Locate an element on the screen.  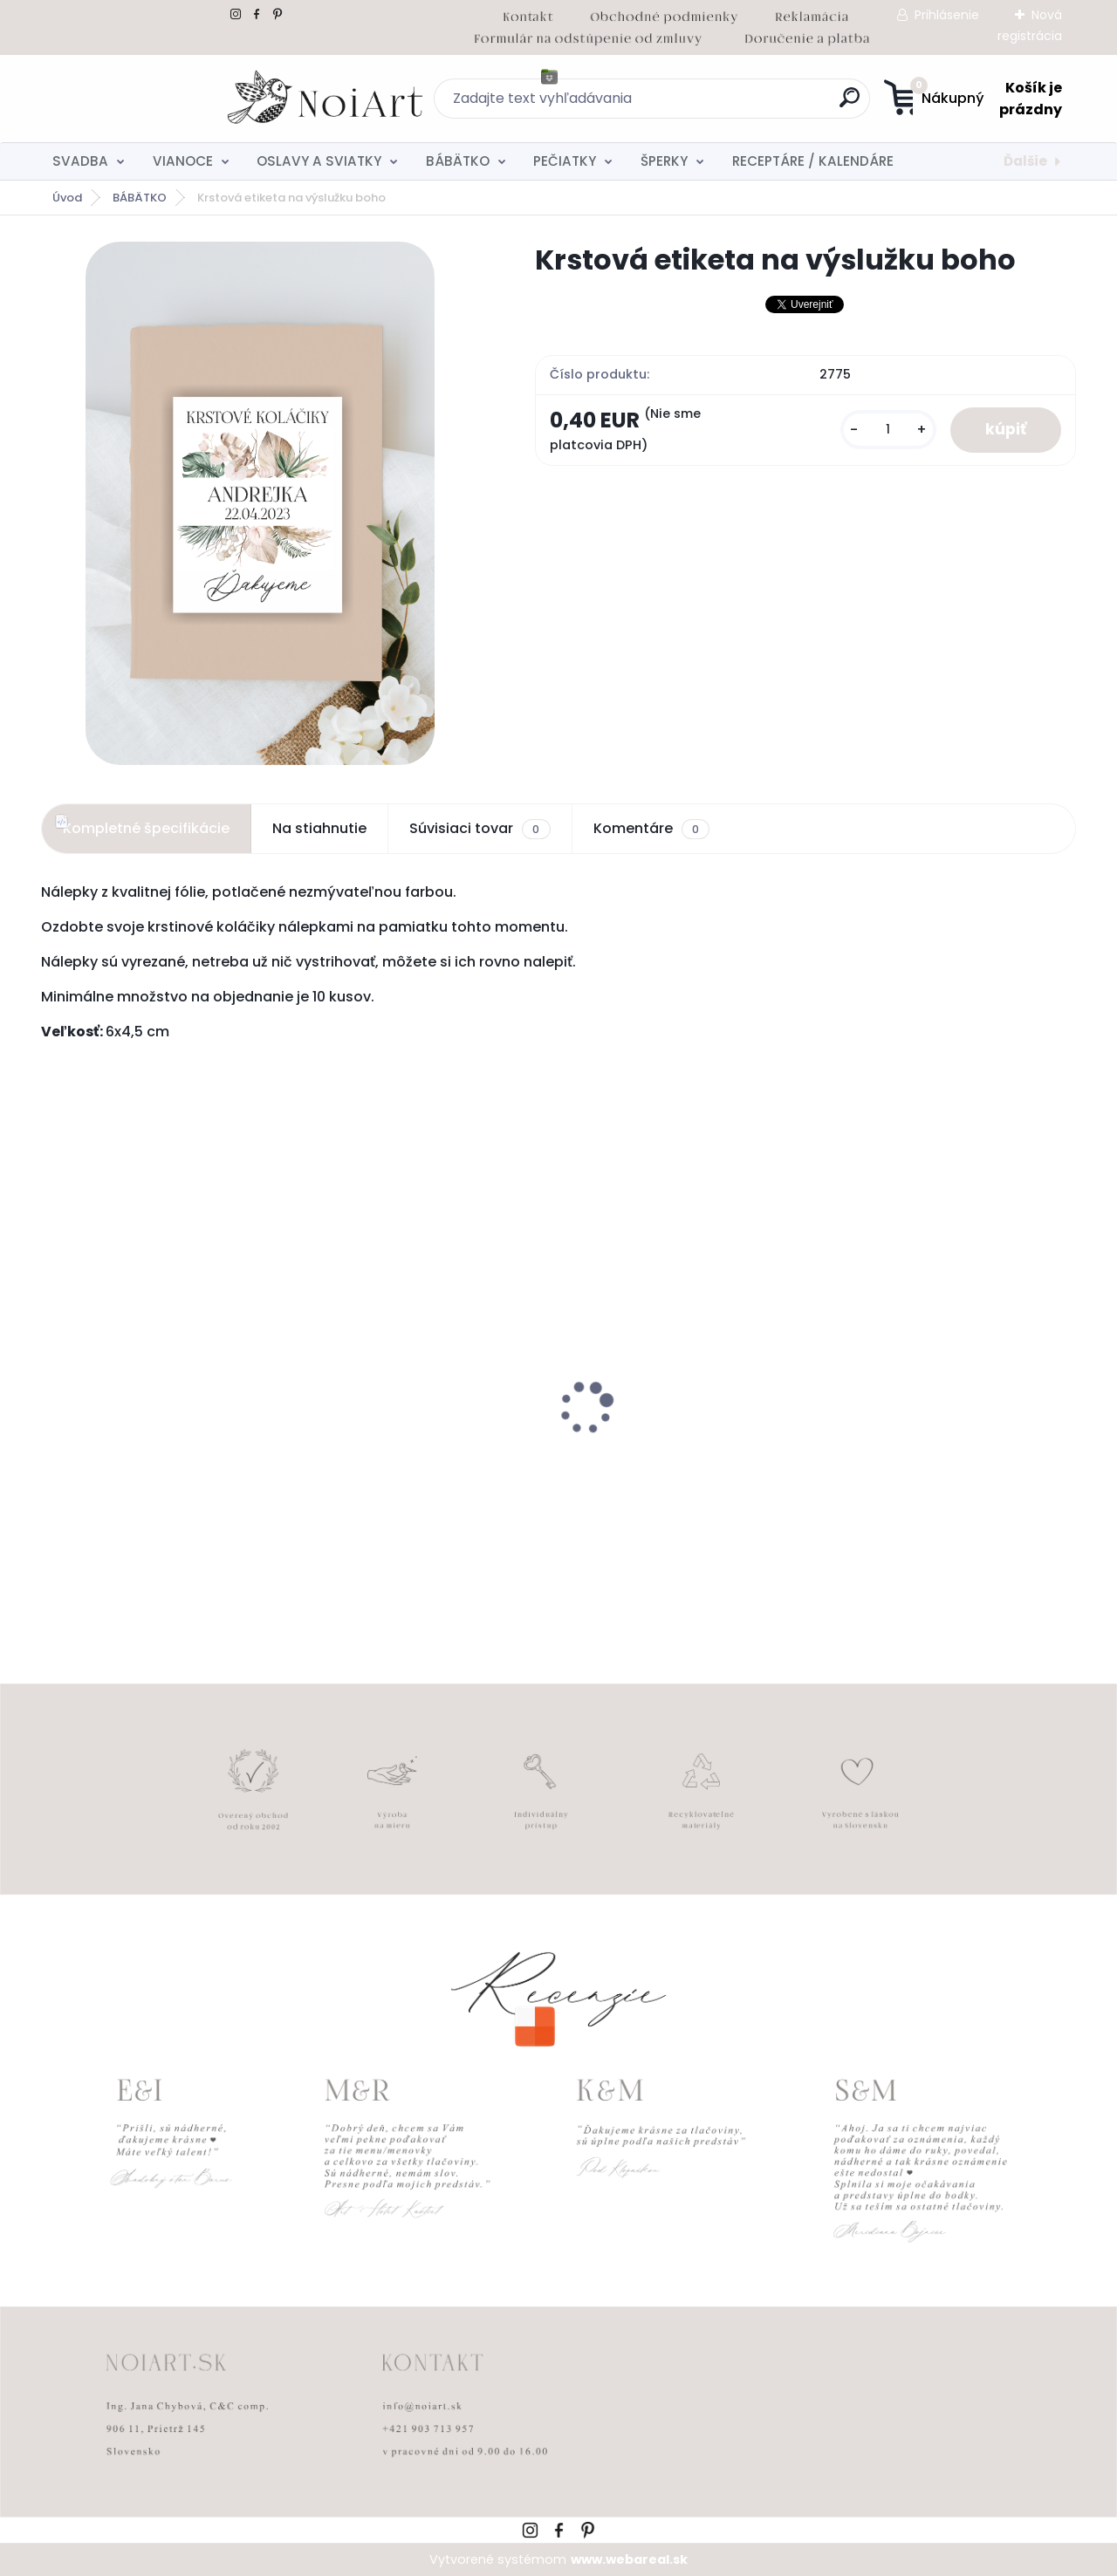
switch to the top-left workspace is located at coordinates (535, 2026).